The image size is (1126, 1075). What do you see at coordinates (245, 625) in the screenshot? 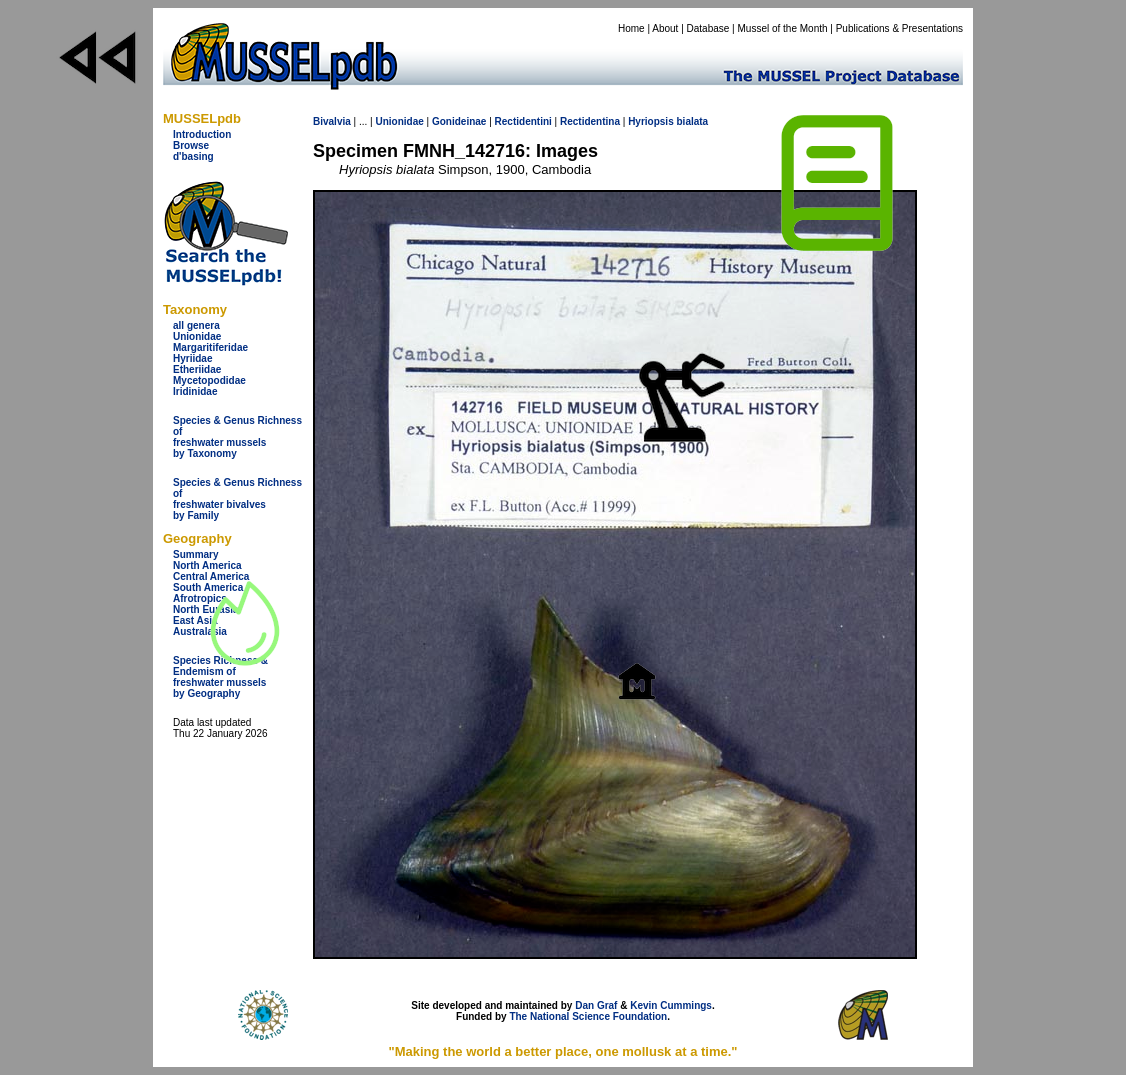
I see `indicates trending or popular content` at bounding box center [245, 625].